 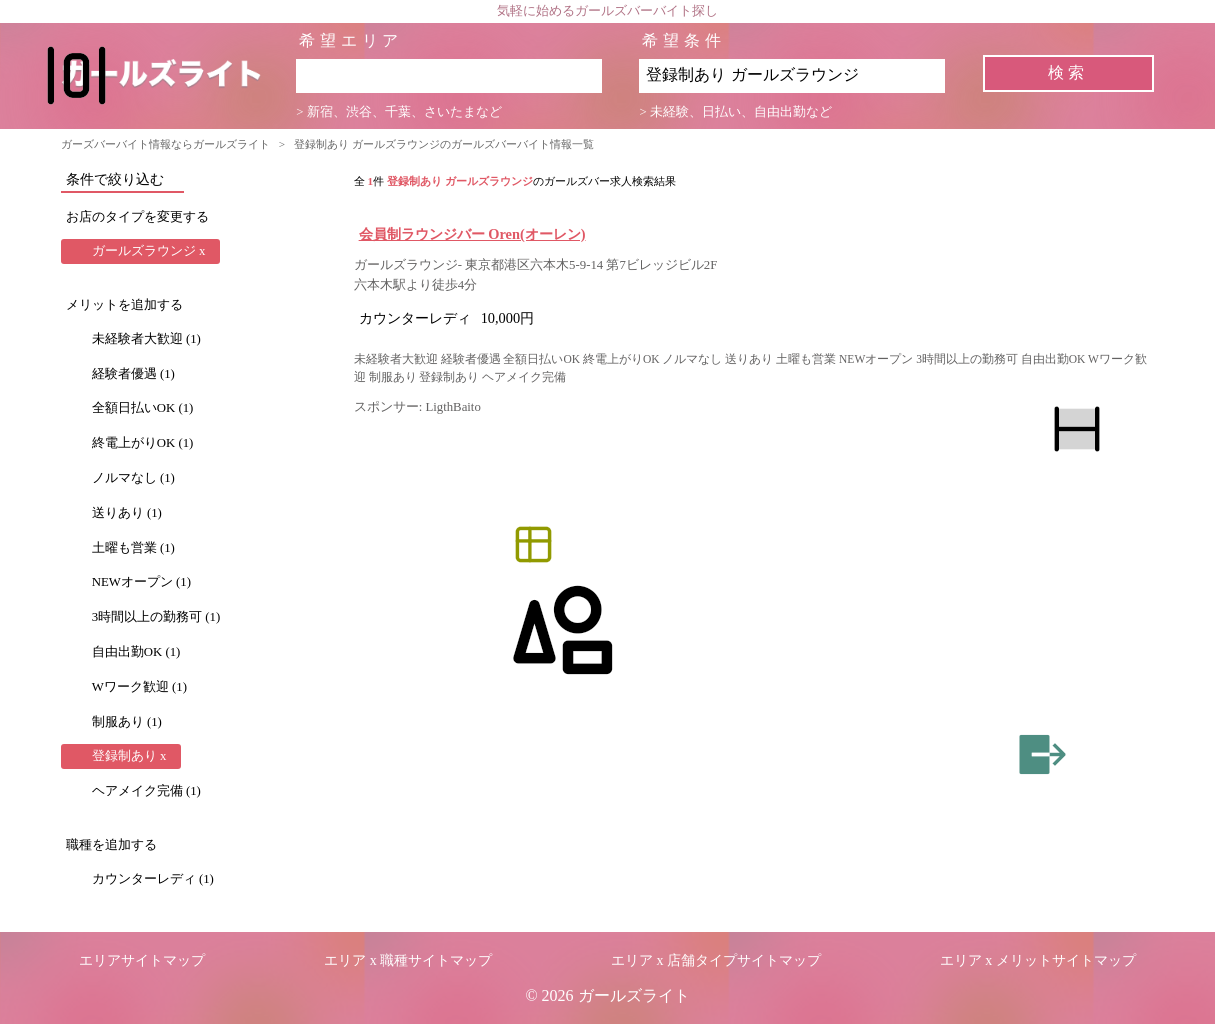 What do you see at coordinates (1042, 754) in the screenshot?
I see `log out of your account` at bounding box center [1042, 754].